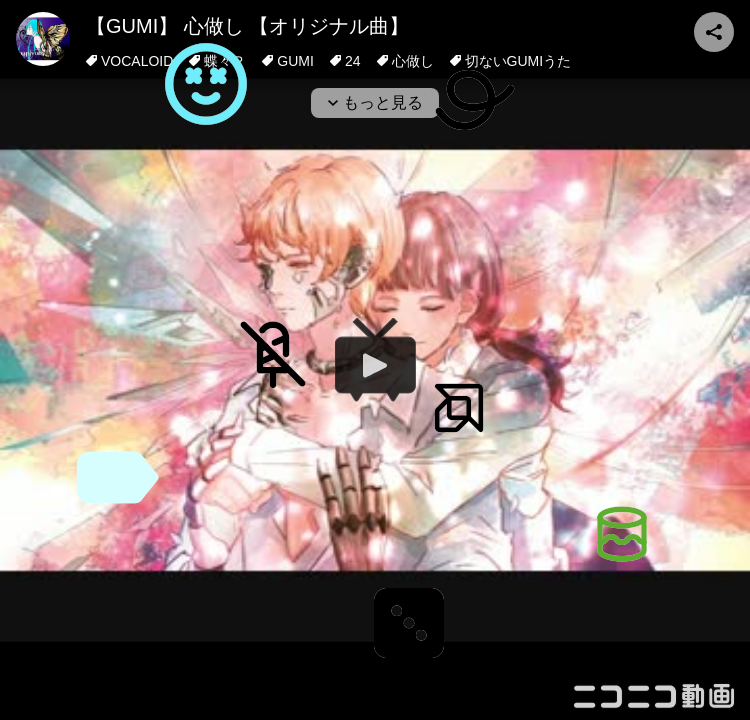 The width and height of the screenshot is (750, 720). What do you see at coordinates (206, 84) in the screenshot?
I see `indicates a dizzy or dazed state` at bounding box center [206, 84].